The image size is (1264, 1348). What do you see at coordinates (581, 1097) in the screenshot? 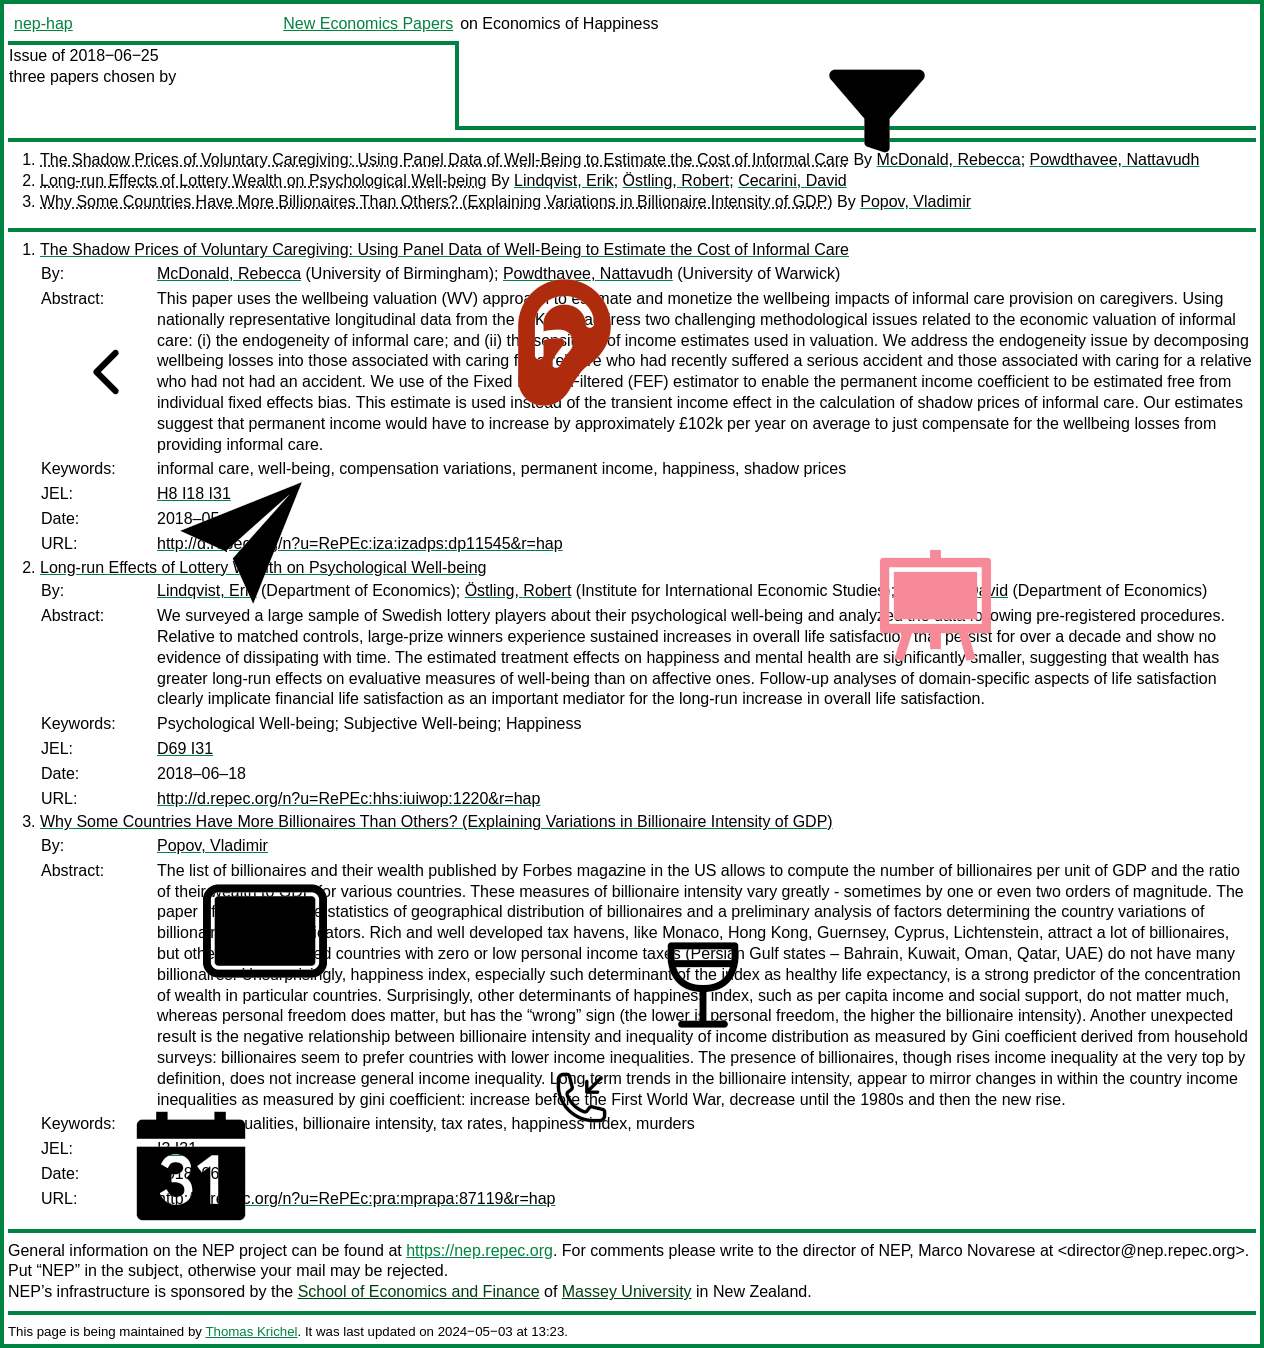
I see `incoming call notification` at bounding box center [581, 1097].